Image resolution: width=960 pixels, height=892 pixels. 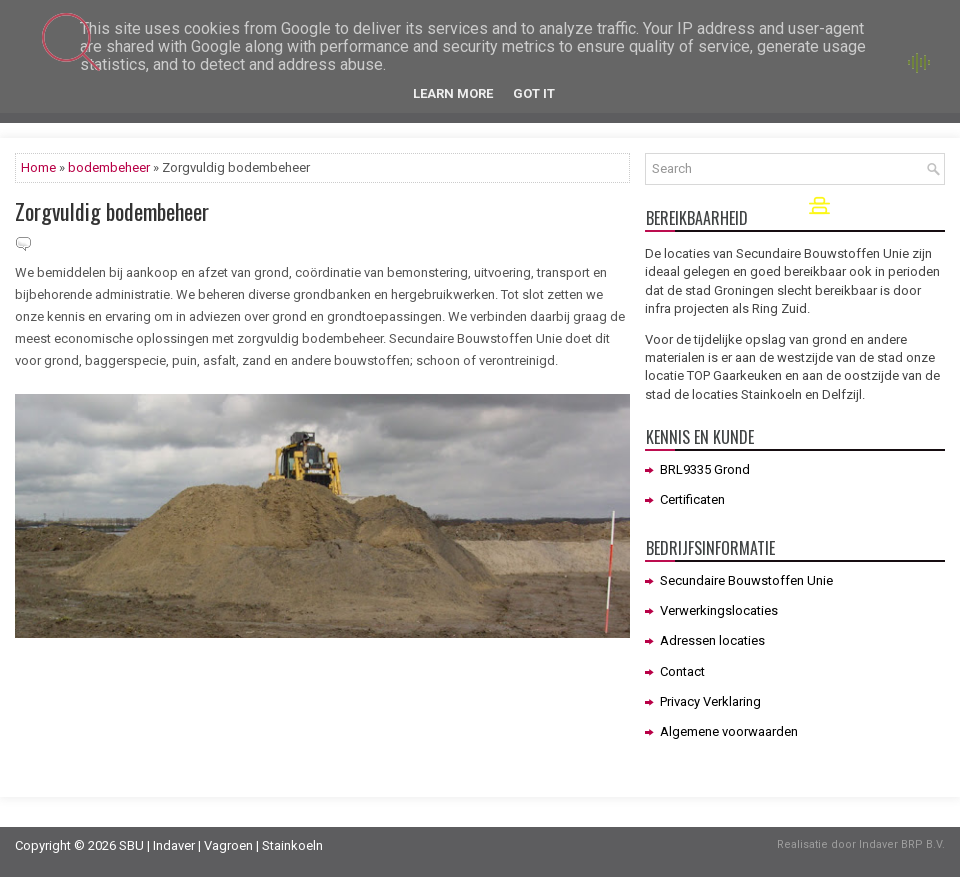 I want to click on audio playback or sound visualization, so click(x=919, y=63).